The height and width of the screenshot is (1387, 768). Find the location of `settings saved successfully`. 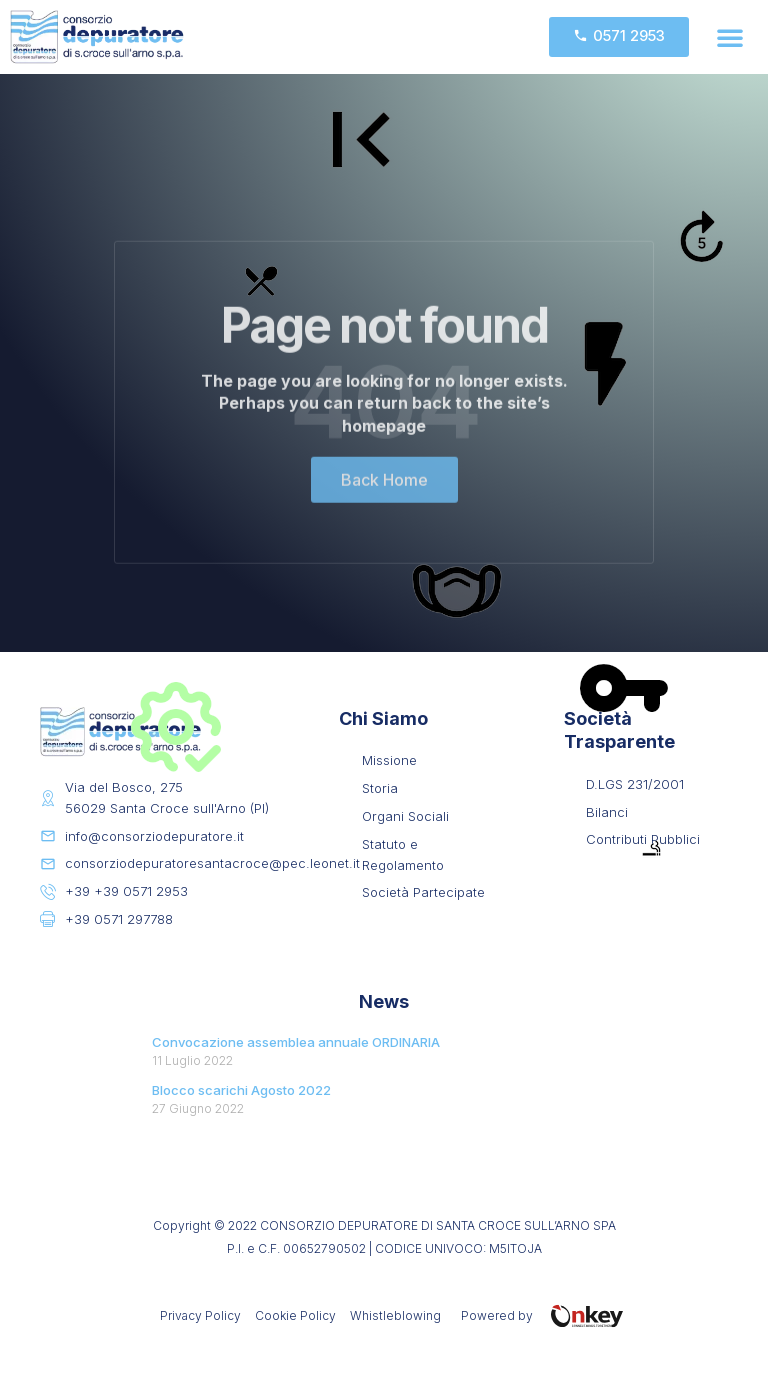

settings saved successfully is located at coordinates (176, 727).